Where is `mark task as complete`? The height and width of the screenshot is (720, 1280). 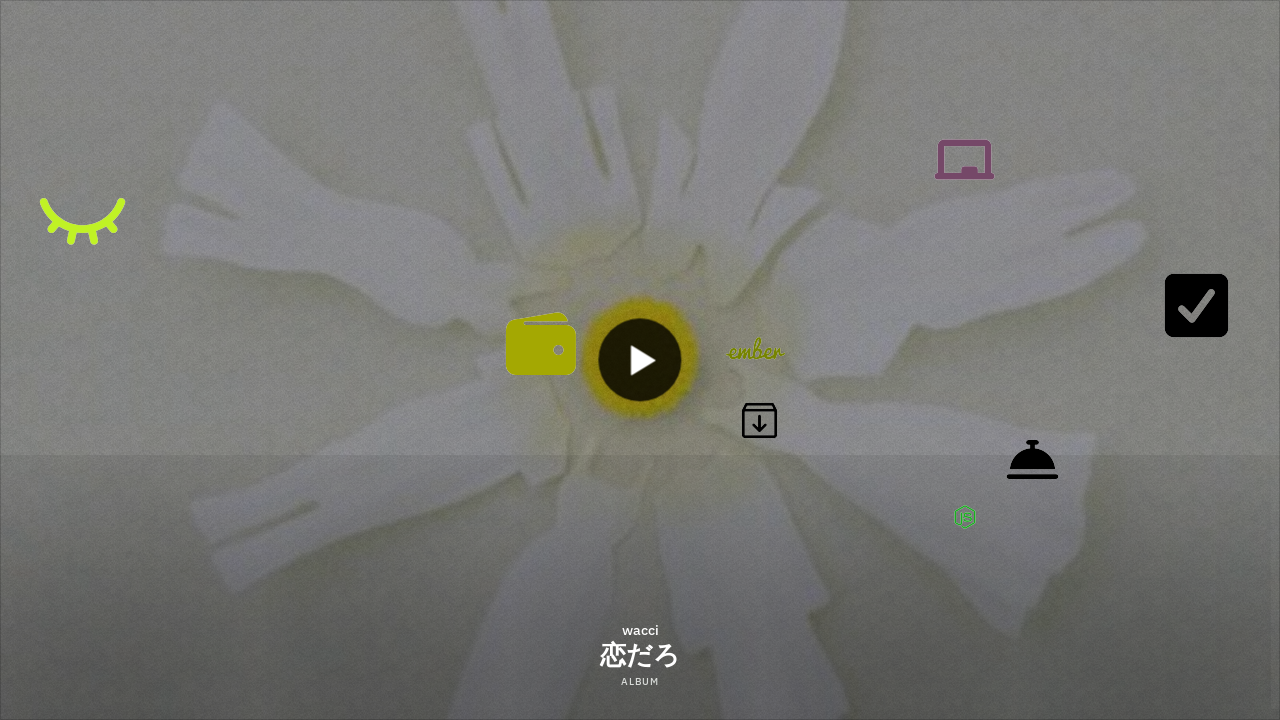 mark task as complete is located at coordinates (1196, 305).